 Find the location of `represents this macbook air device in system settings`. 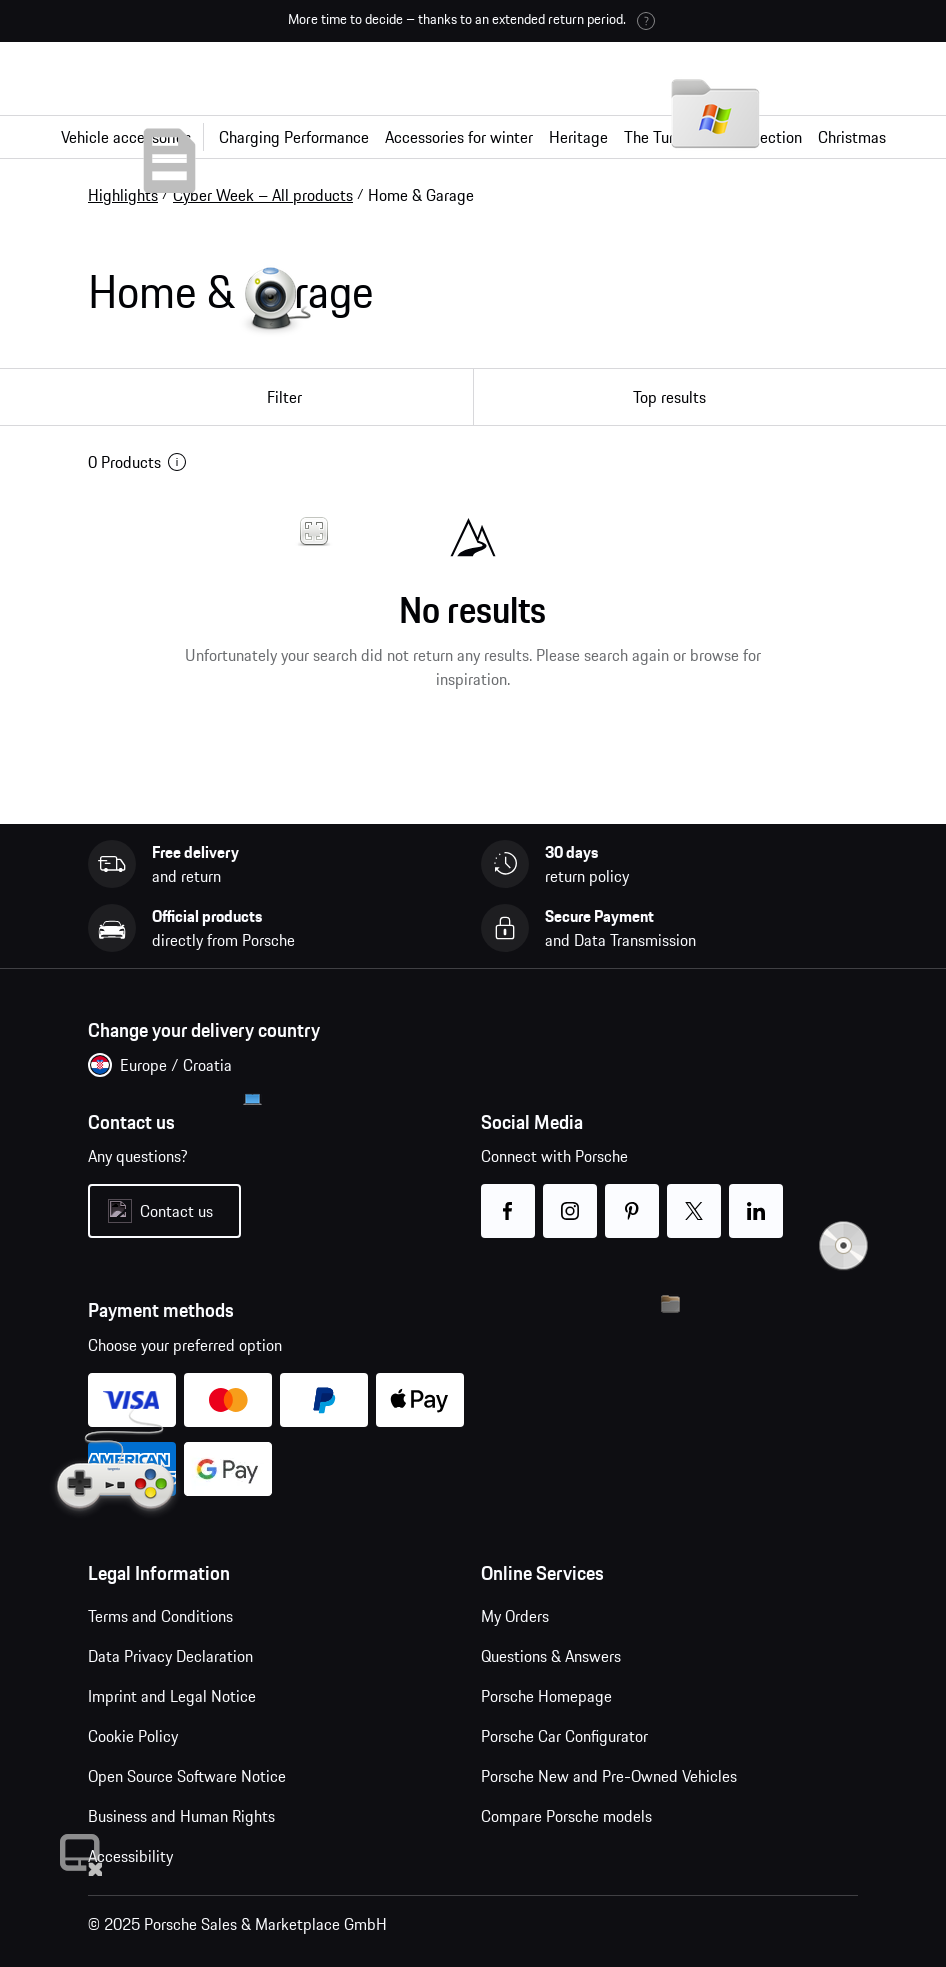

represents this macbook air device in system settings is located at coordinates (252, 1098).